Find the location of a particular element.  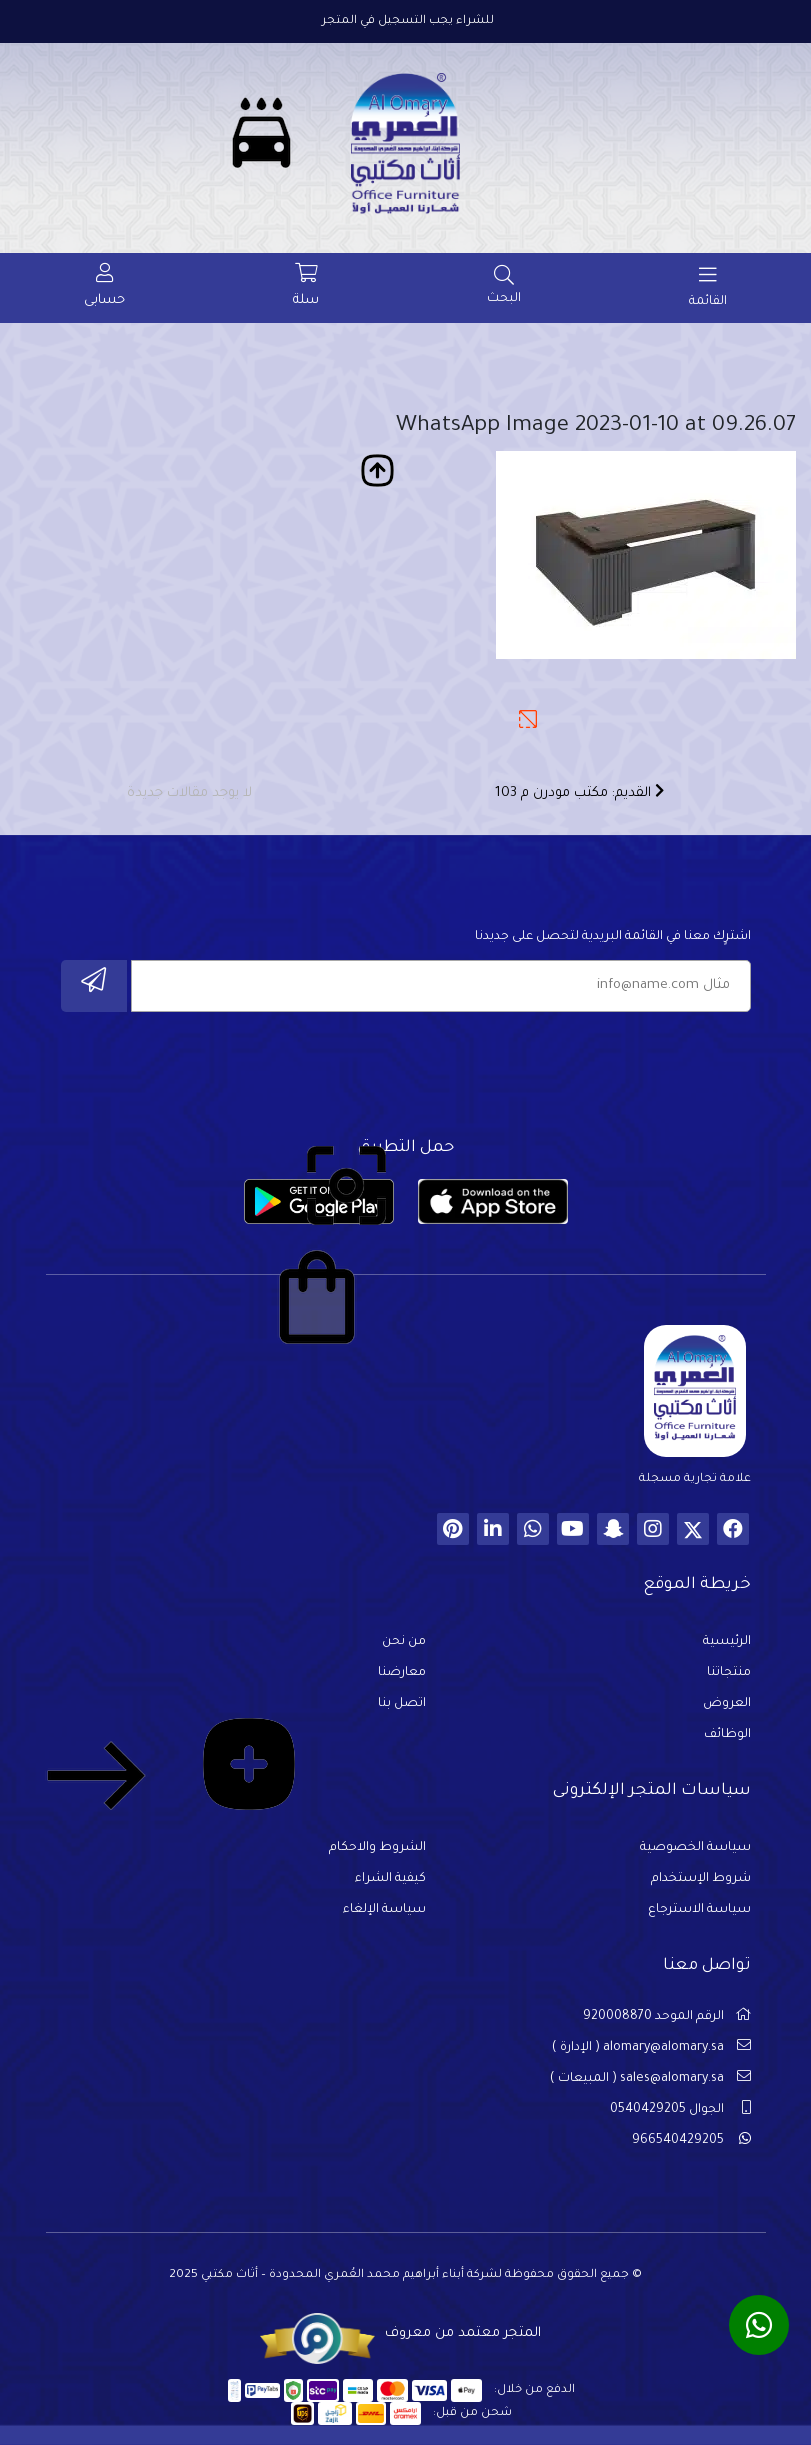

upload a file or document is located at coordinates (377, 470).